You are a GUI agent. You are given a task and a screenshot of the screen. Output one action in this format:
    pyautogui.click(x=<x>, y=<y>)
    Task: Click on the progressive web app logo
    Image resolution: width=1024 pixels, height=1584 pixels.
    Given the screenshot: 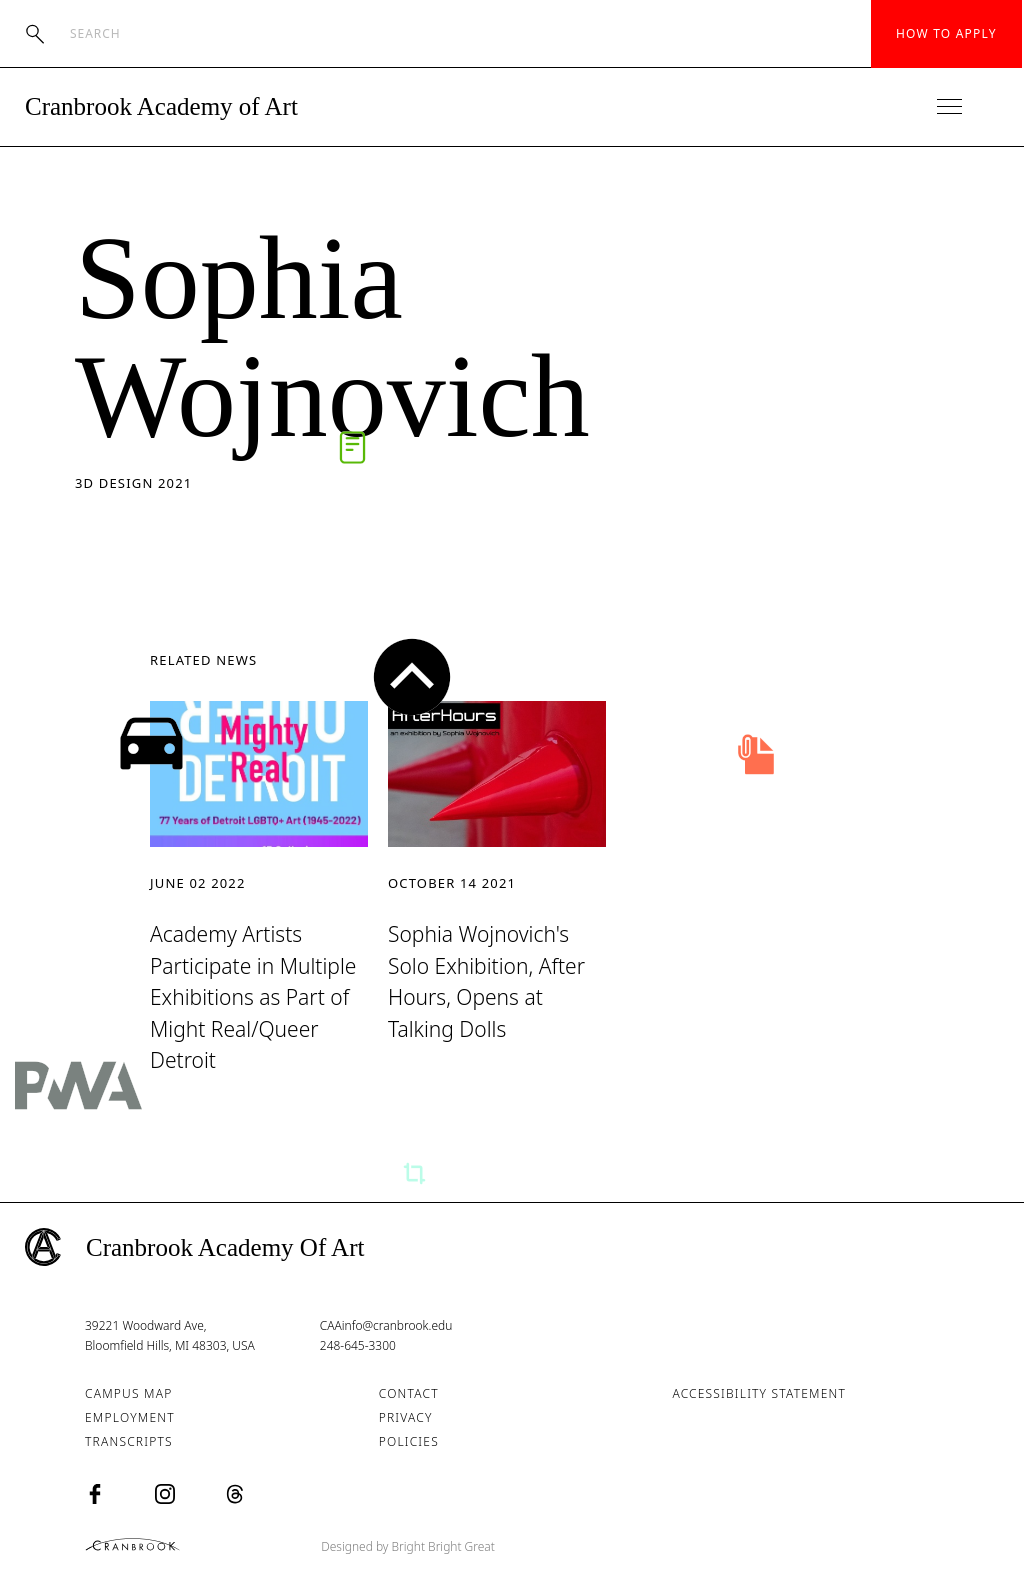 What is the action you would take?
    pyautogui.click(x=78, y=1085)
    